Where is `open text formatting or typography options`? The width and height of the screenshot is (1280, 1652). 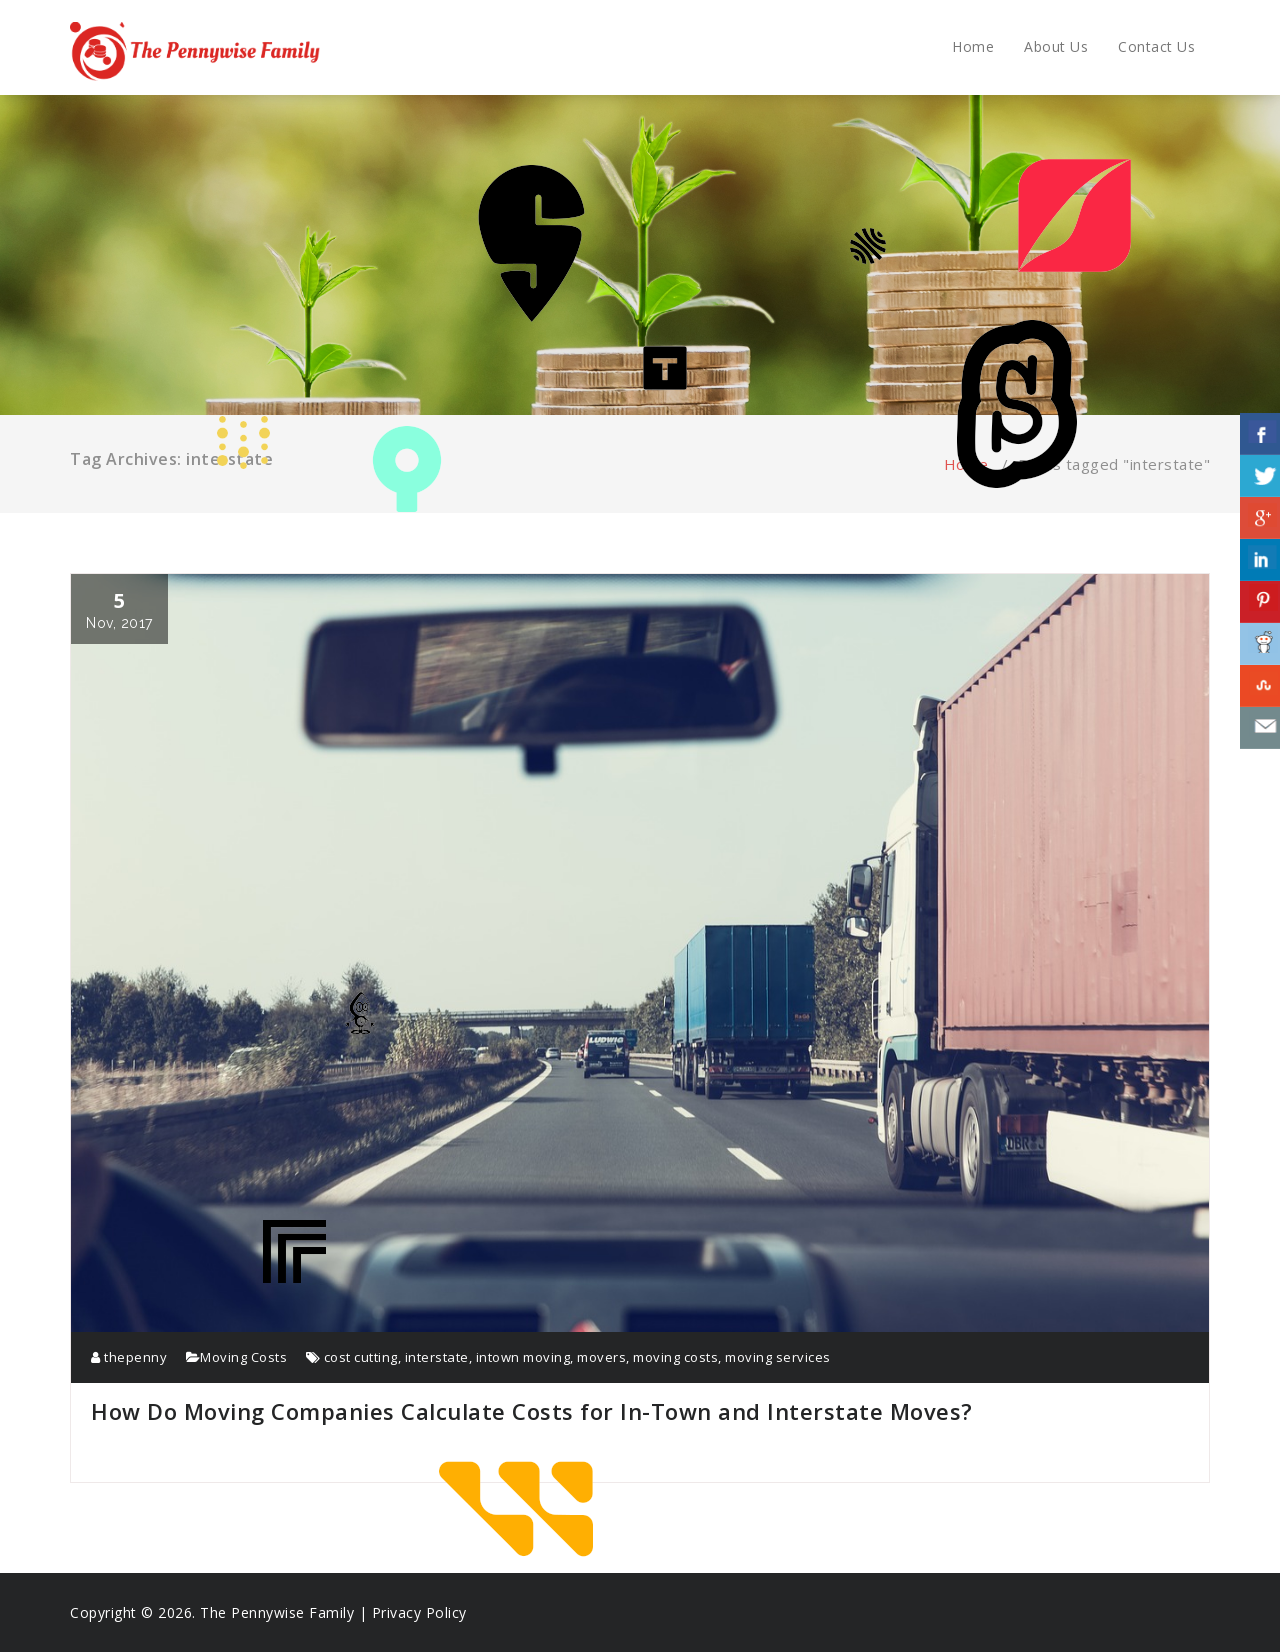 open text formatting or typography options is located at coordinates (665, 368).